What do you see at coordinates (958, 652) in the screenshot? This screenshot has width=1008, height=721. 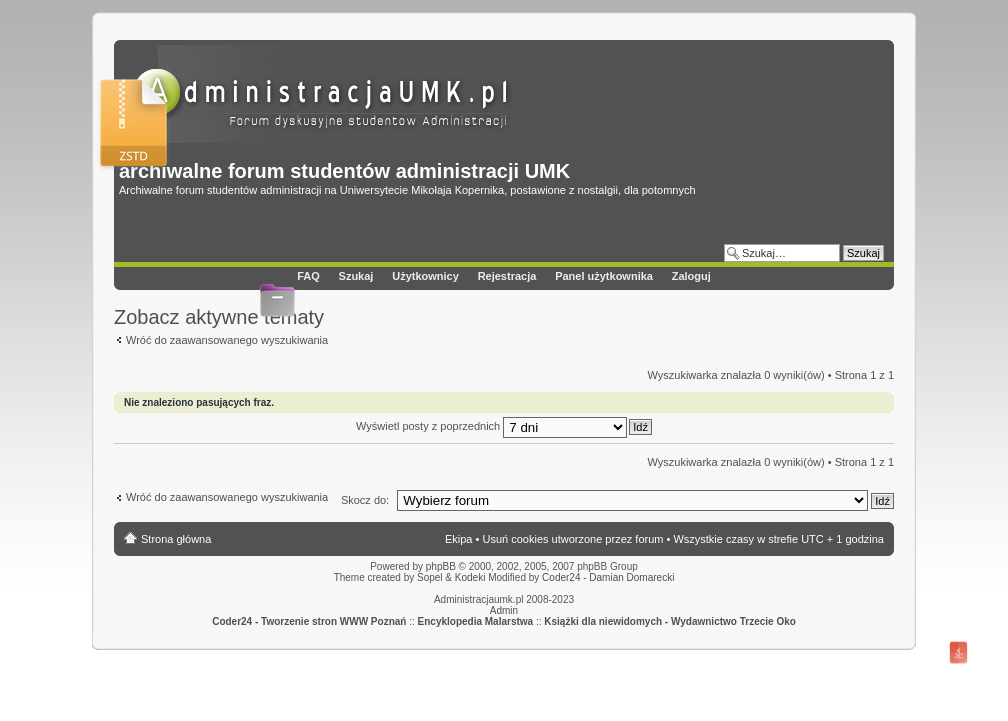 I see `java archive file (.jar) type indicator` at bounding box center [958, 652].